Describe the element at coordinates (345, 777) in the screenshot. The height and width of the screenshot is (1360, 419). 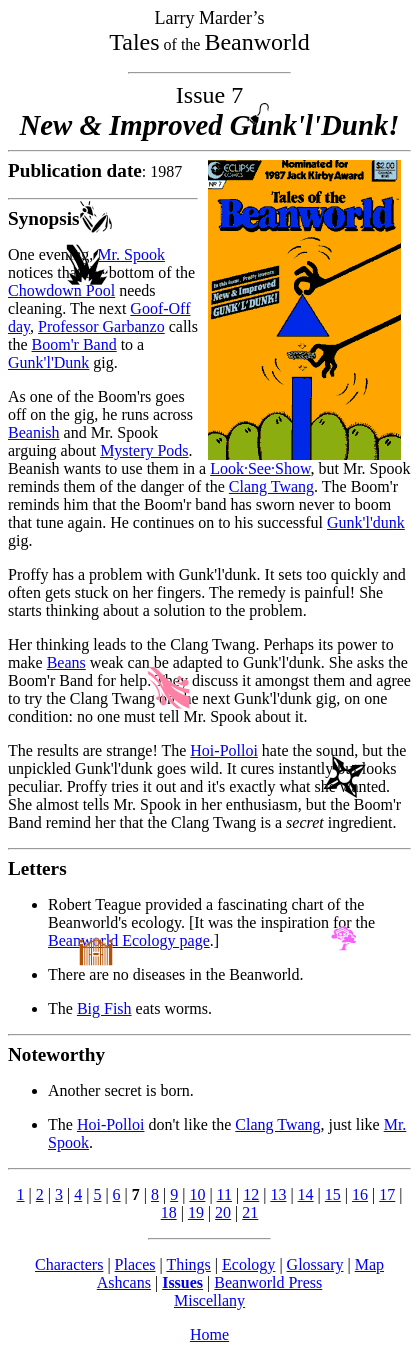
I see `a ninja or stealth-themed game element` at that location.